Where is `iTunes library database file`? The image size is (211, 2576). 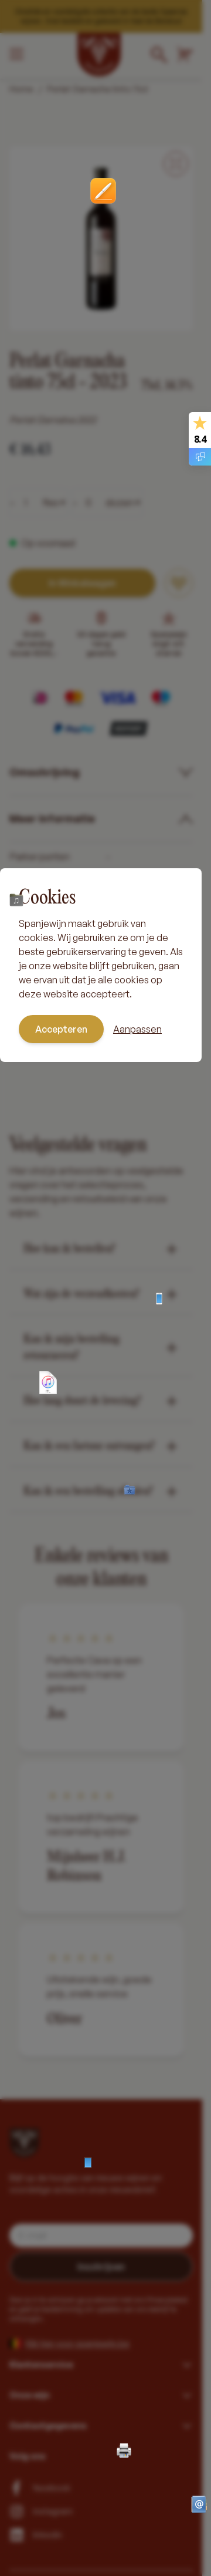 iTunes library database file is located at coordinates (48, 1383).